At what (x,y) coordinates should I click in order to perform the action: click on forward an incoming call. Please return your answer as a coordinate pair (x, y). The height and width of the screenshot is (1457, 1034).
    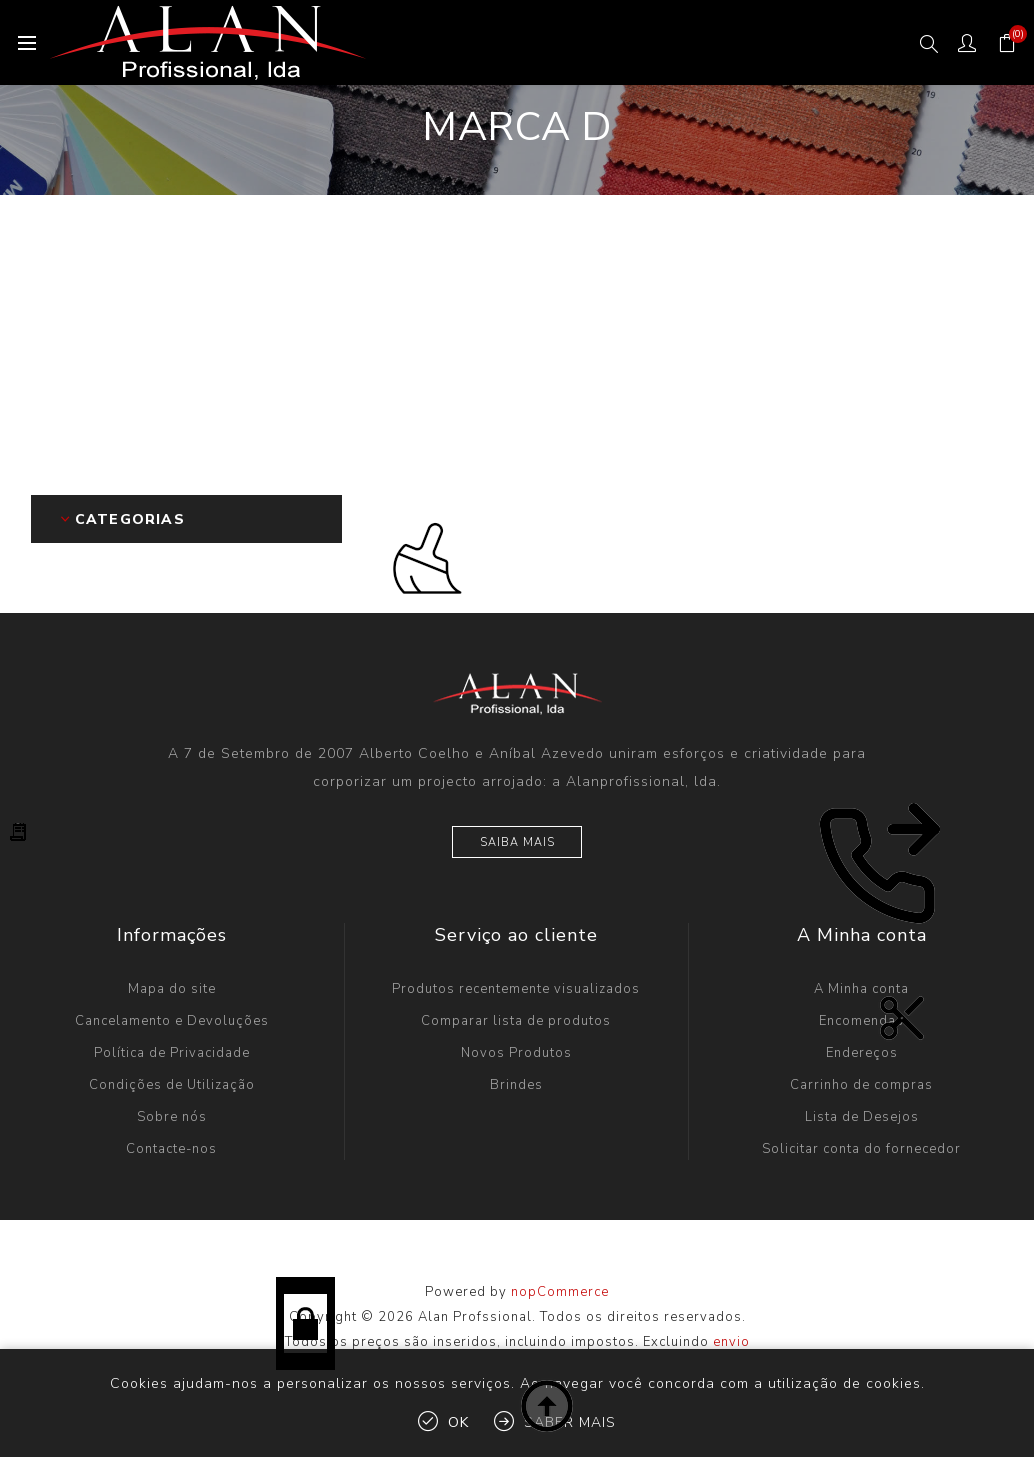
    Looking at the image, I should click on (877, 866).